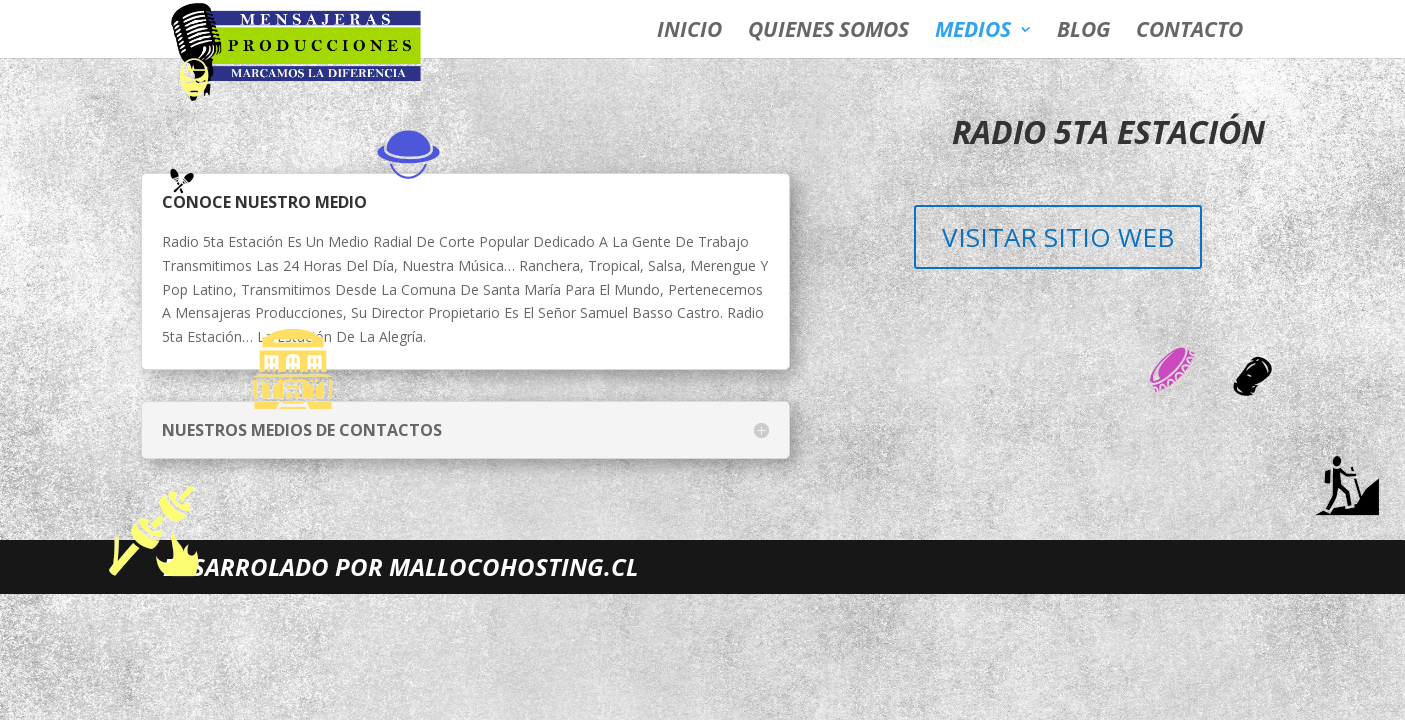  What do you see at coordinates (408, 155) in the screenshot?
I see `select military or soldier class` at bounding box center [408, 155].